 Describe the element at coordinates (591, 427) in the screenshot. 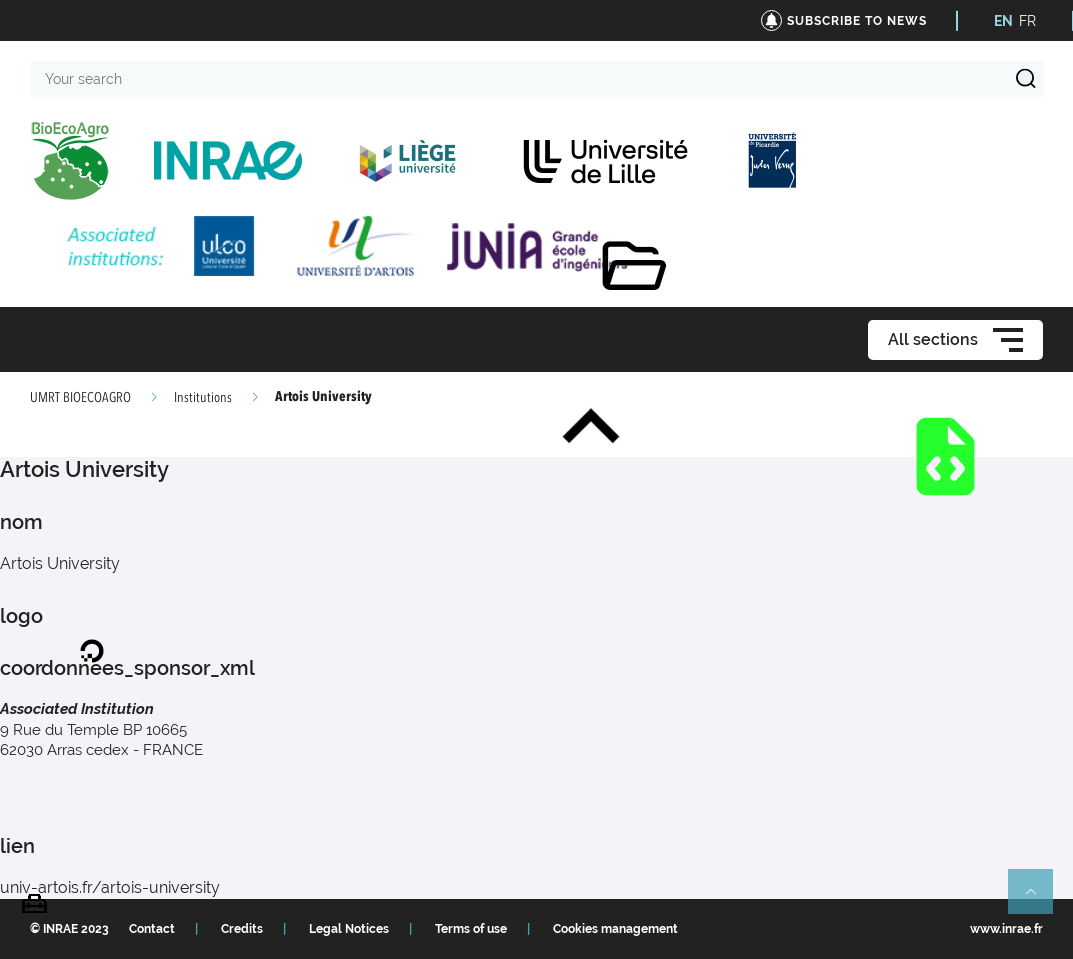

I see `collapse an expanded section or menu` at that location.